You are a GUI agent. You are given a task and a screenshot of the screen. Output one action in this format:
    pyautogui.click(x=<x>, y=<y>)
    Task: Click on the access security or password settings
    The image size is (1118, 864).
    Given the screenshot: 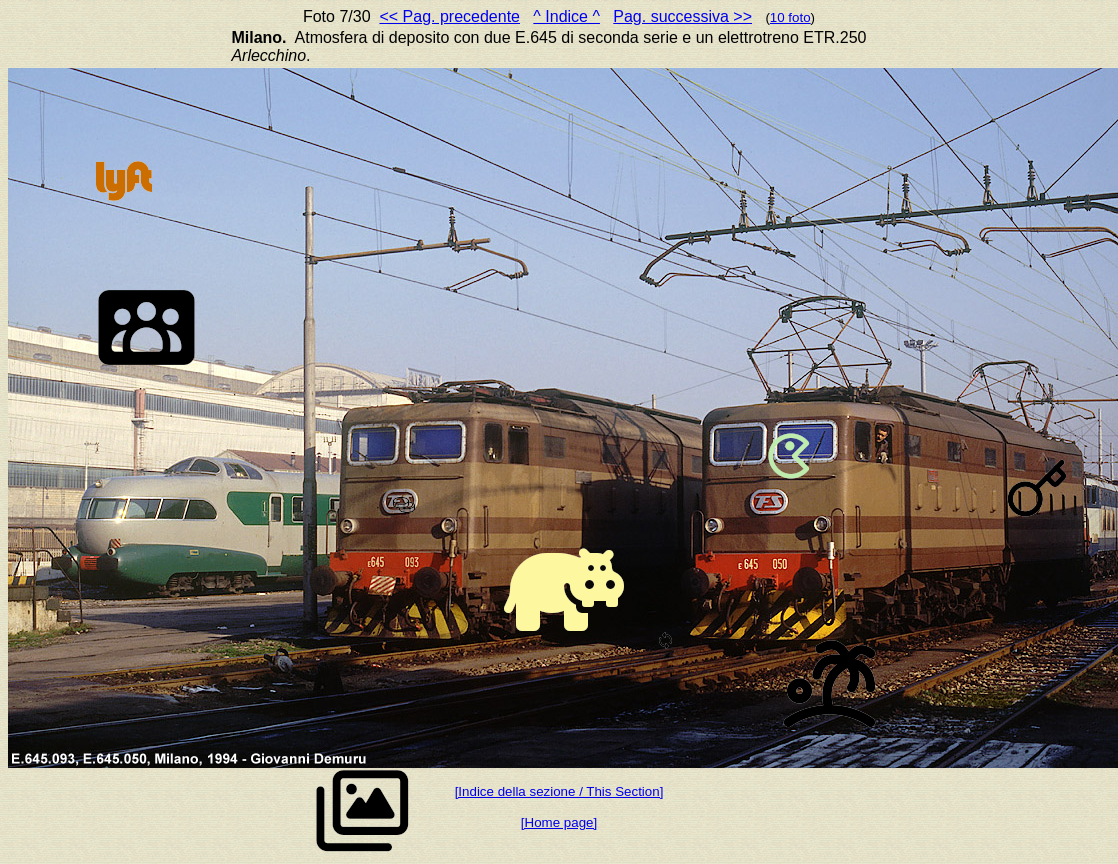 What is the action you would take?
    pyautogui.click(x=1037, y=489)
    